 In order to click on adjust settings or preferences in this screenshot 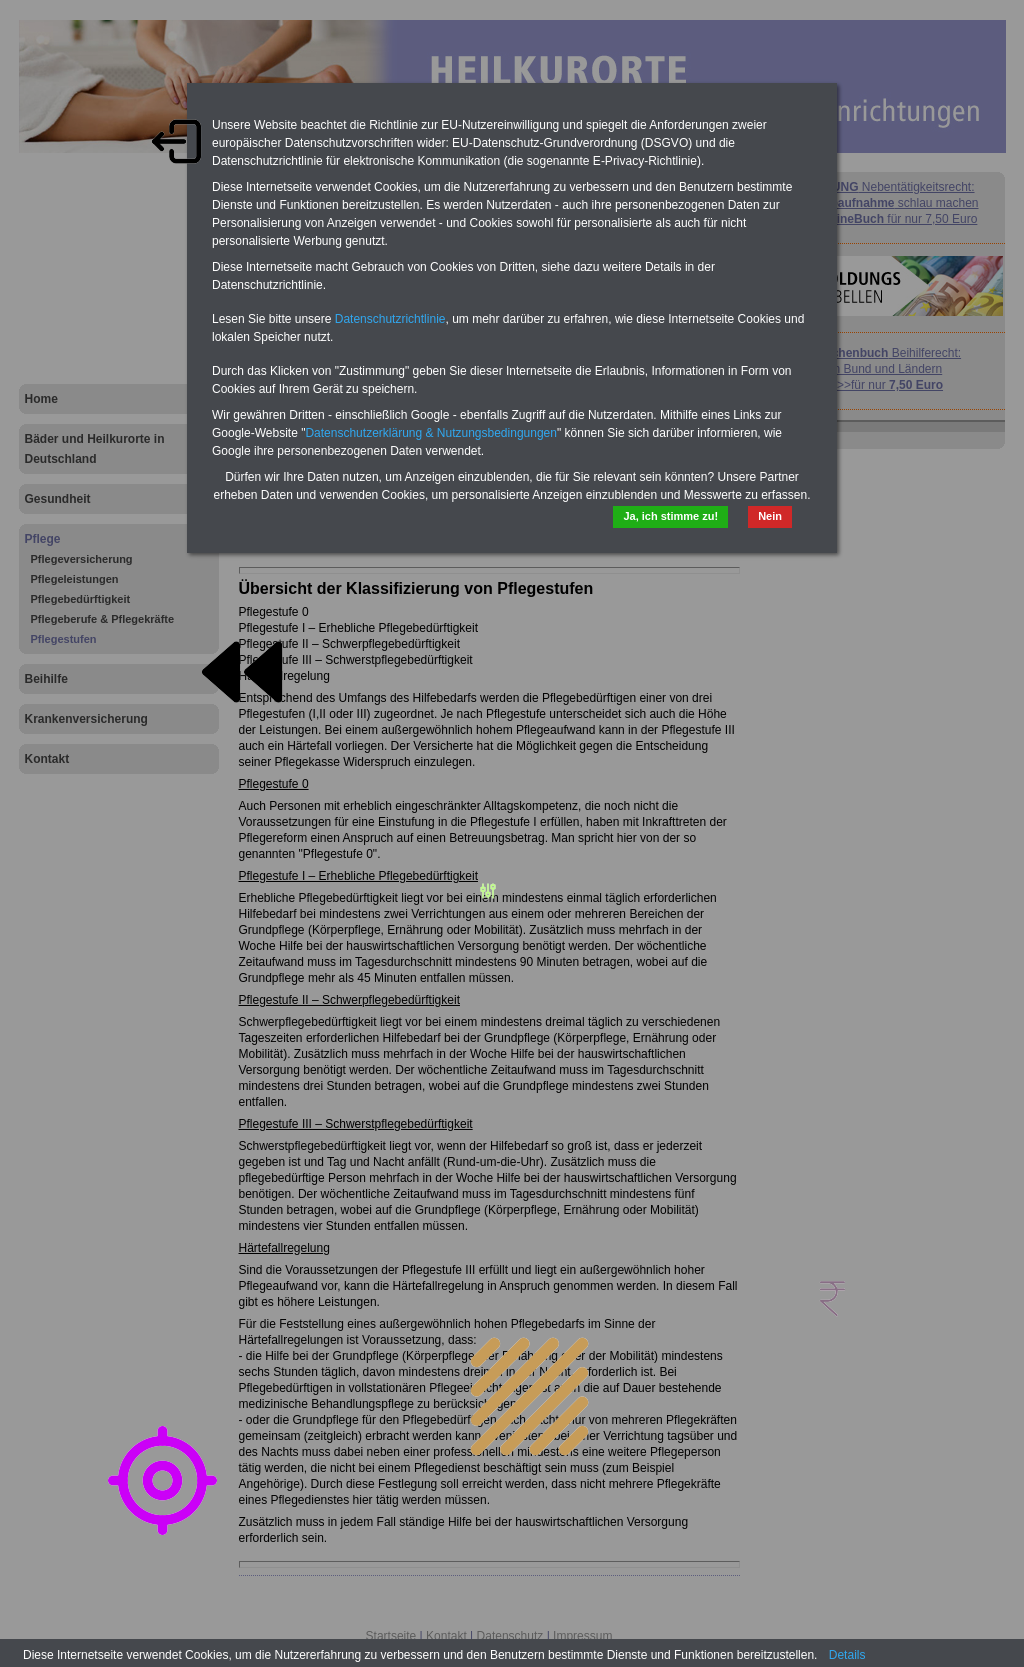, I will do `click(488, 891)`.